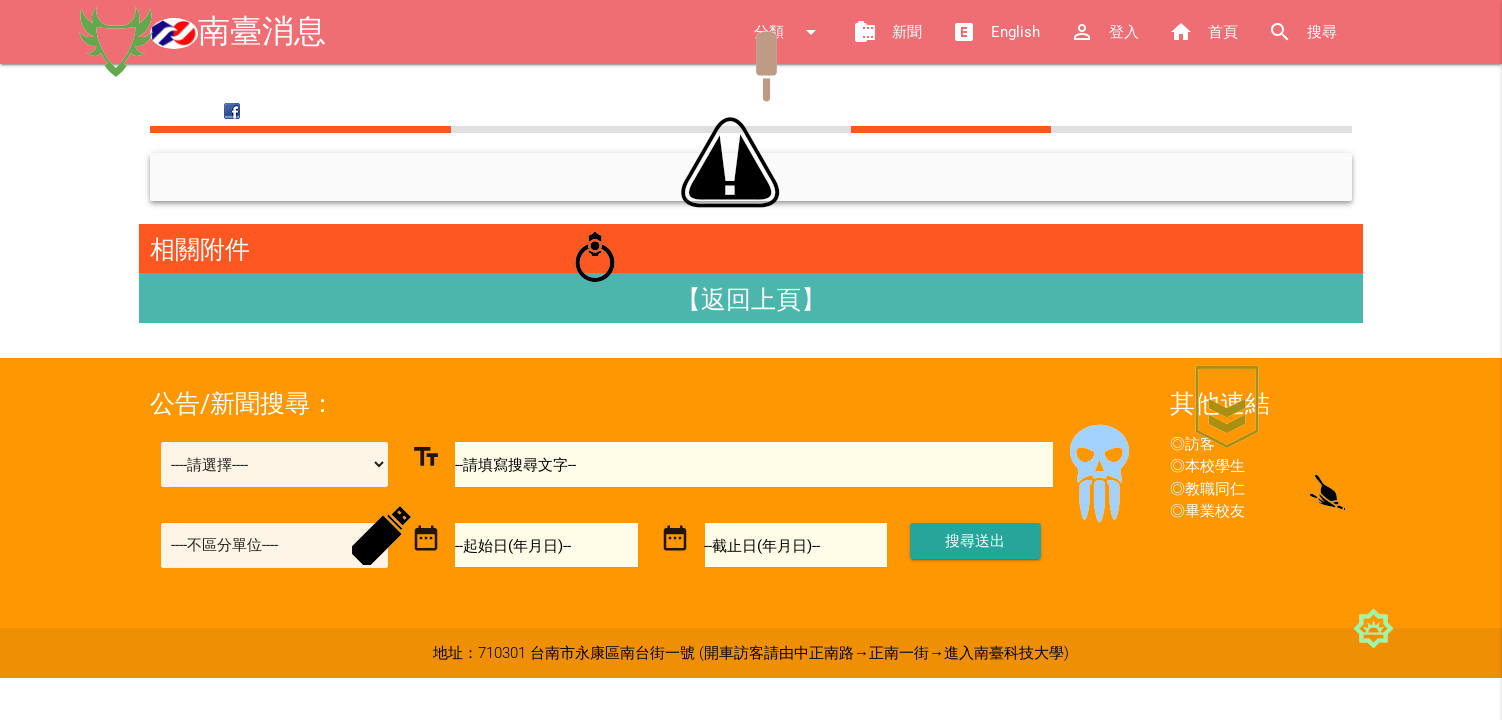 The image size is (1502, 720). What do you see at coordinates (1227, 407) in the screenshot?
I see `indicates rank level 2 or sergeant status` at bounding box center [1227, 407].